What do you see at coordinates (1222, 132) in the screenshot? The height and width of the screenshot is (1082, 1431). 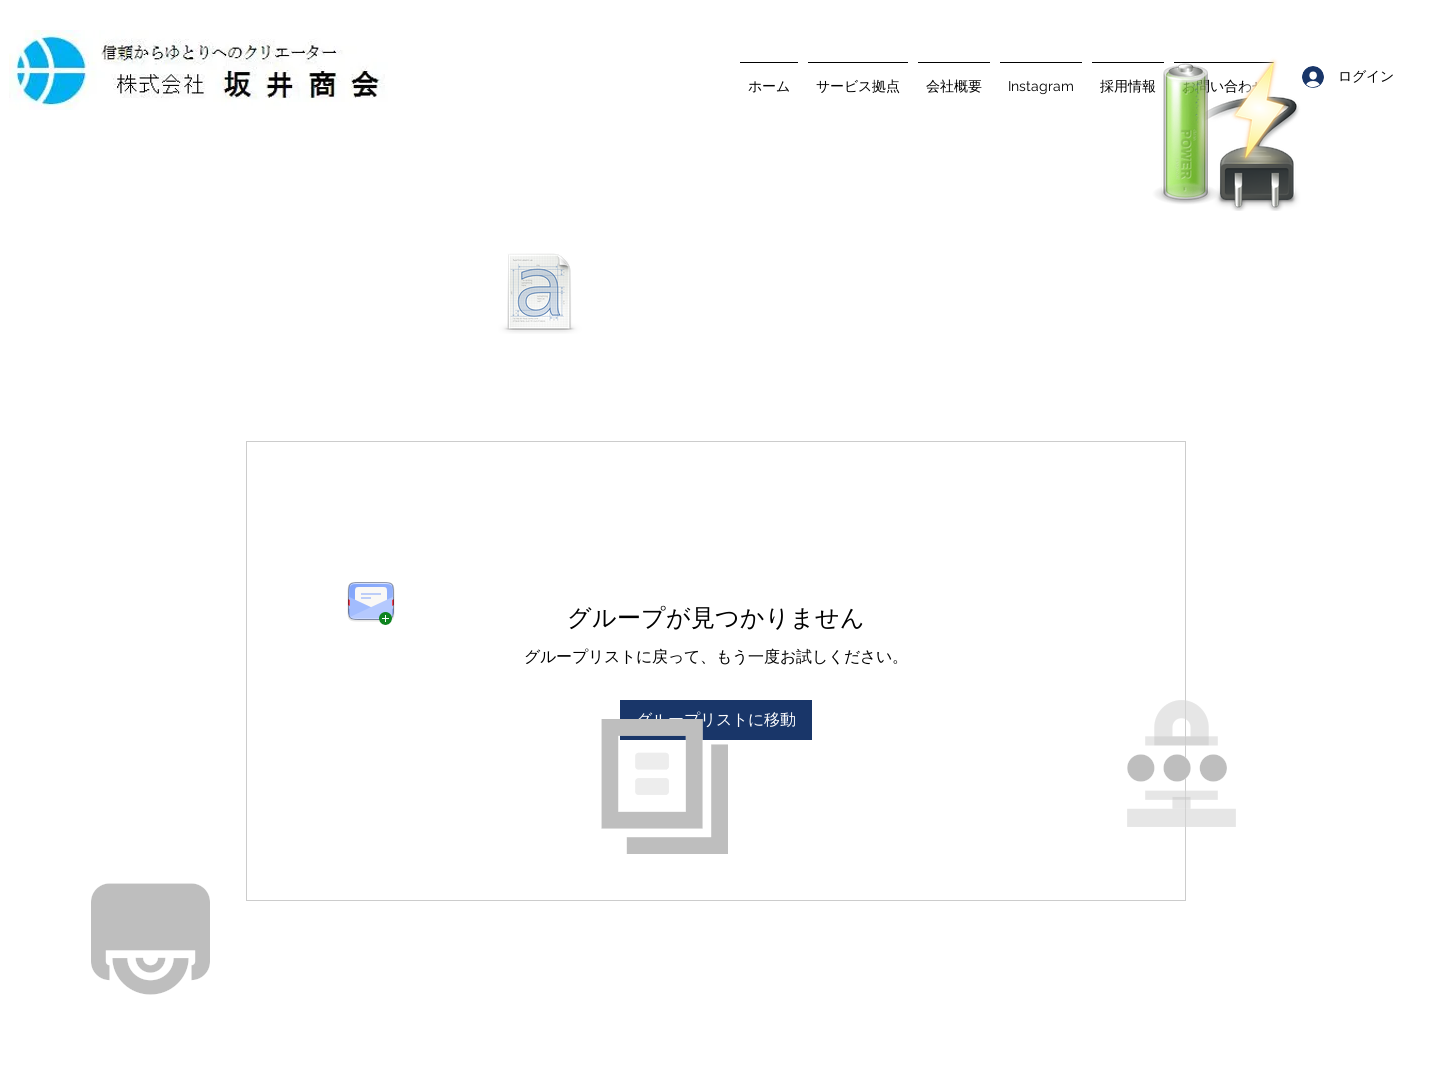 I see `indicates battery is fully charged and connected to power` at bounding box center [1222, 132].